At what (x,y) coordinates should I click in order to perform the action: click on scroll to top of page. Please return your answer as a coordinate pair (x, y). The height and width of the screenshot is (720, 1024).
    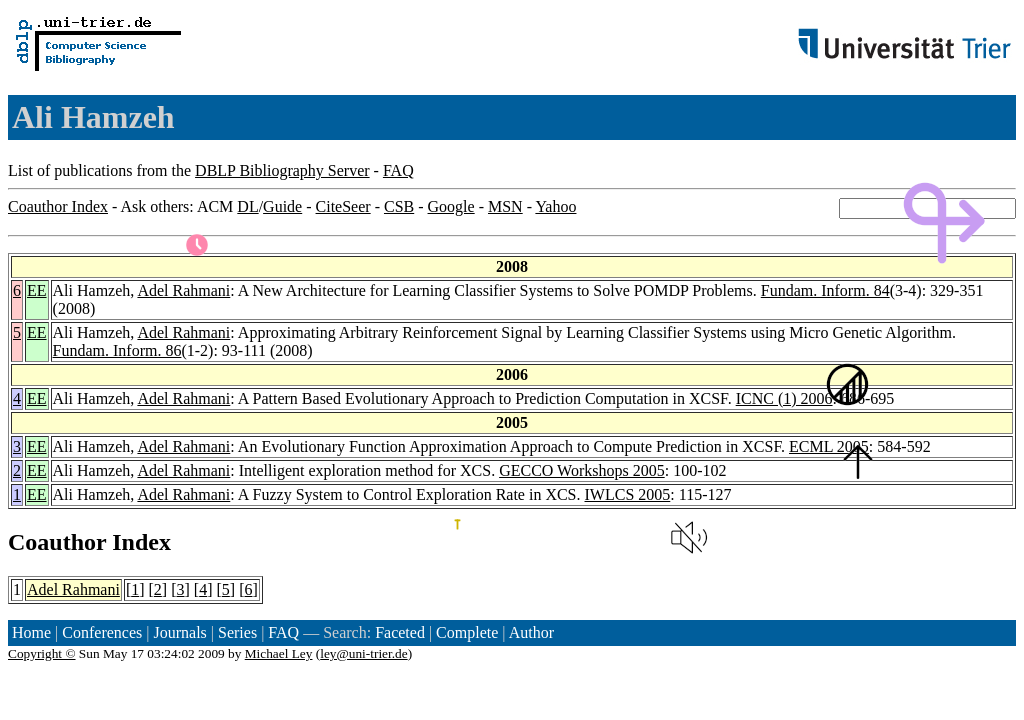
    Looking at the image, I should click on (858, 462).